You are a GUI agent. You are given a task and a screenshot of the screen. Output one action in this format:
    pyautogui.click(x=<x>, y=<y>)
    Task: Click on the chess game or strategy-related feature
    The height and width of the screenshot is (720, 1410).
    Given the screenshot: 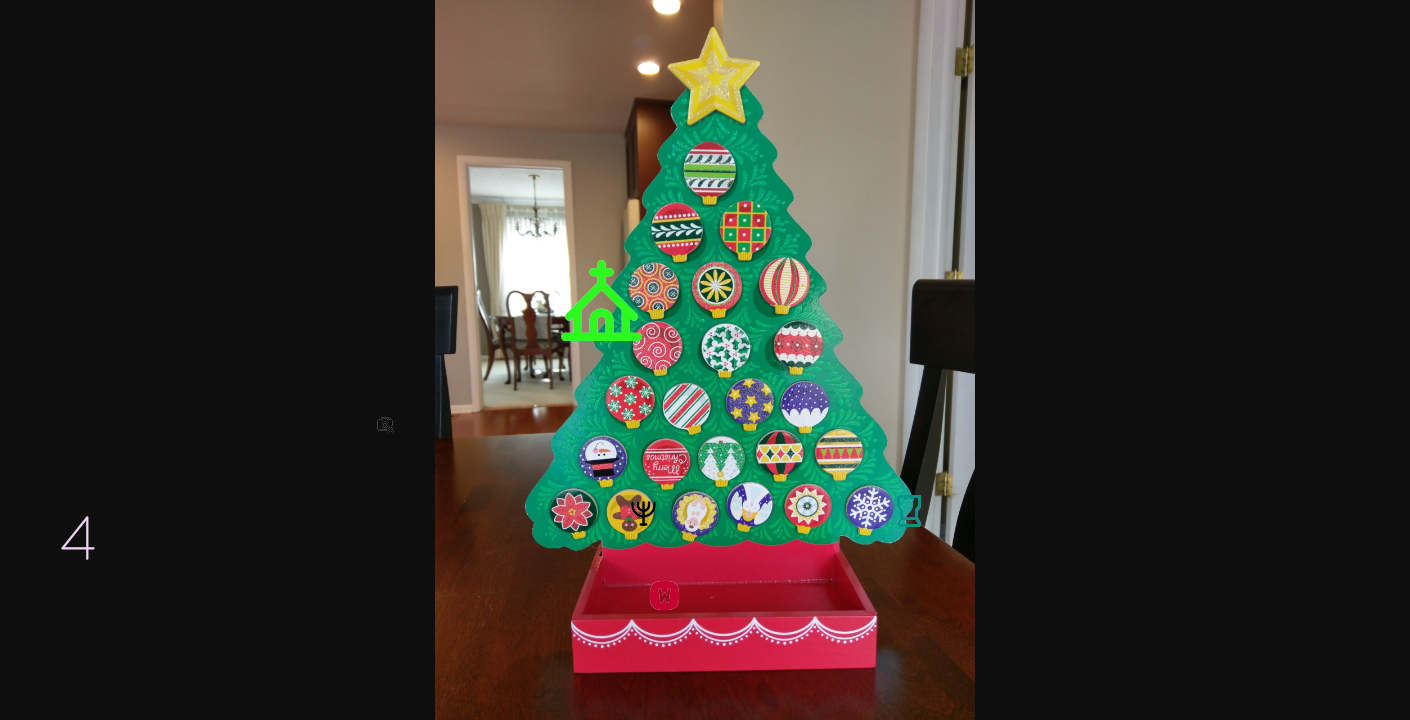 What is the action you would take?
    pyautogui.click(x=909, y=511)
    